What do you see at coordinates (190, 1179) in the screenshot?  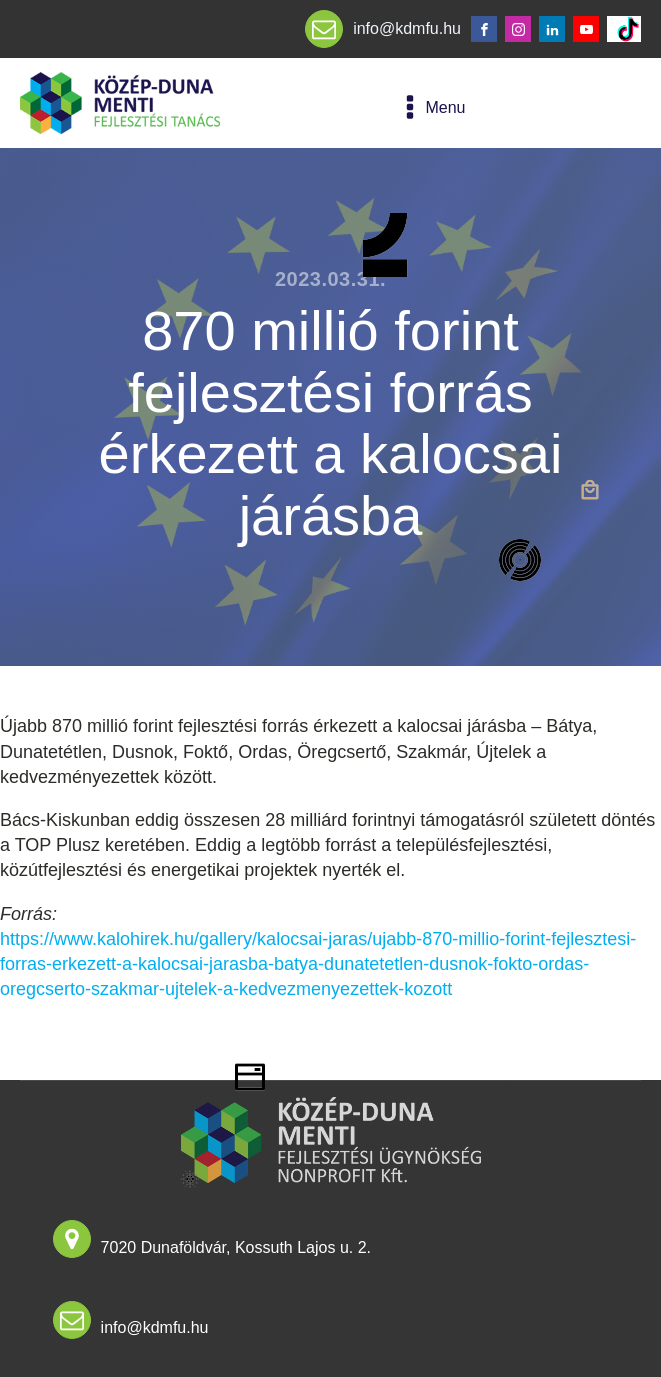 I see `cardano cryptocurrency logo` at bounding box center [190, 1179].